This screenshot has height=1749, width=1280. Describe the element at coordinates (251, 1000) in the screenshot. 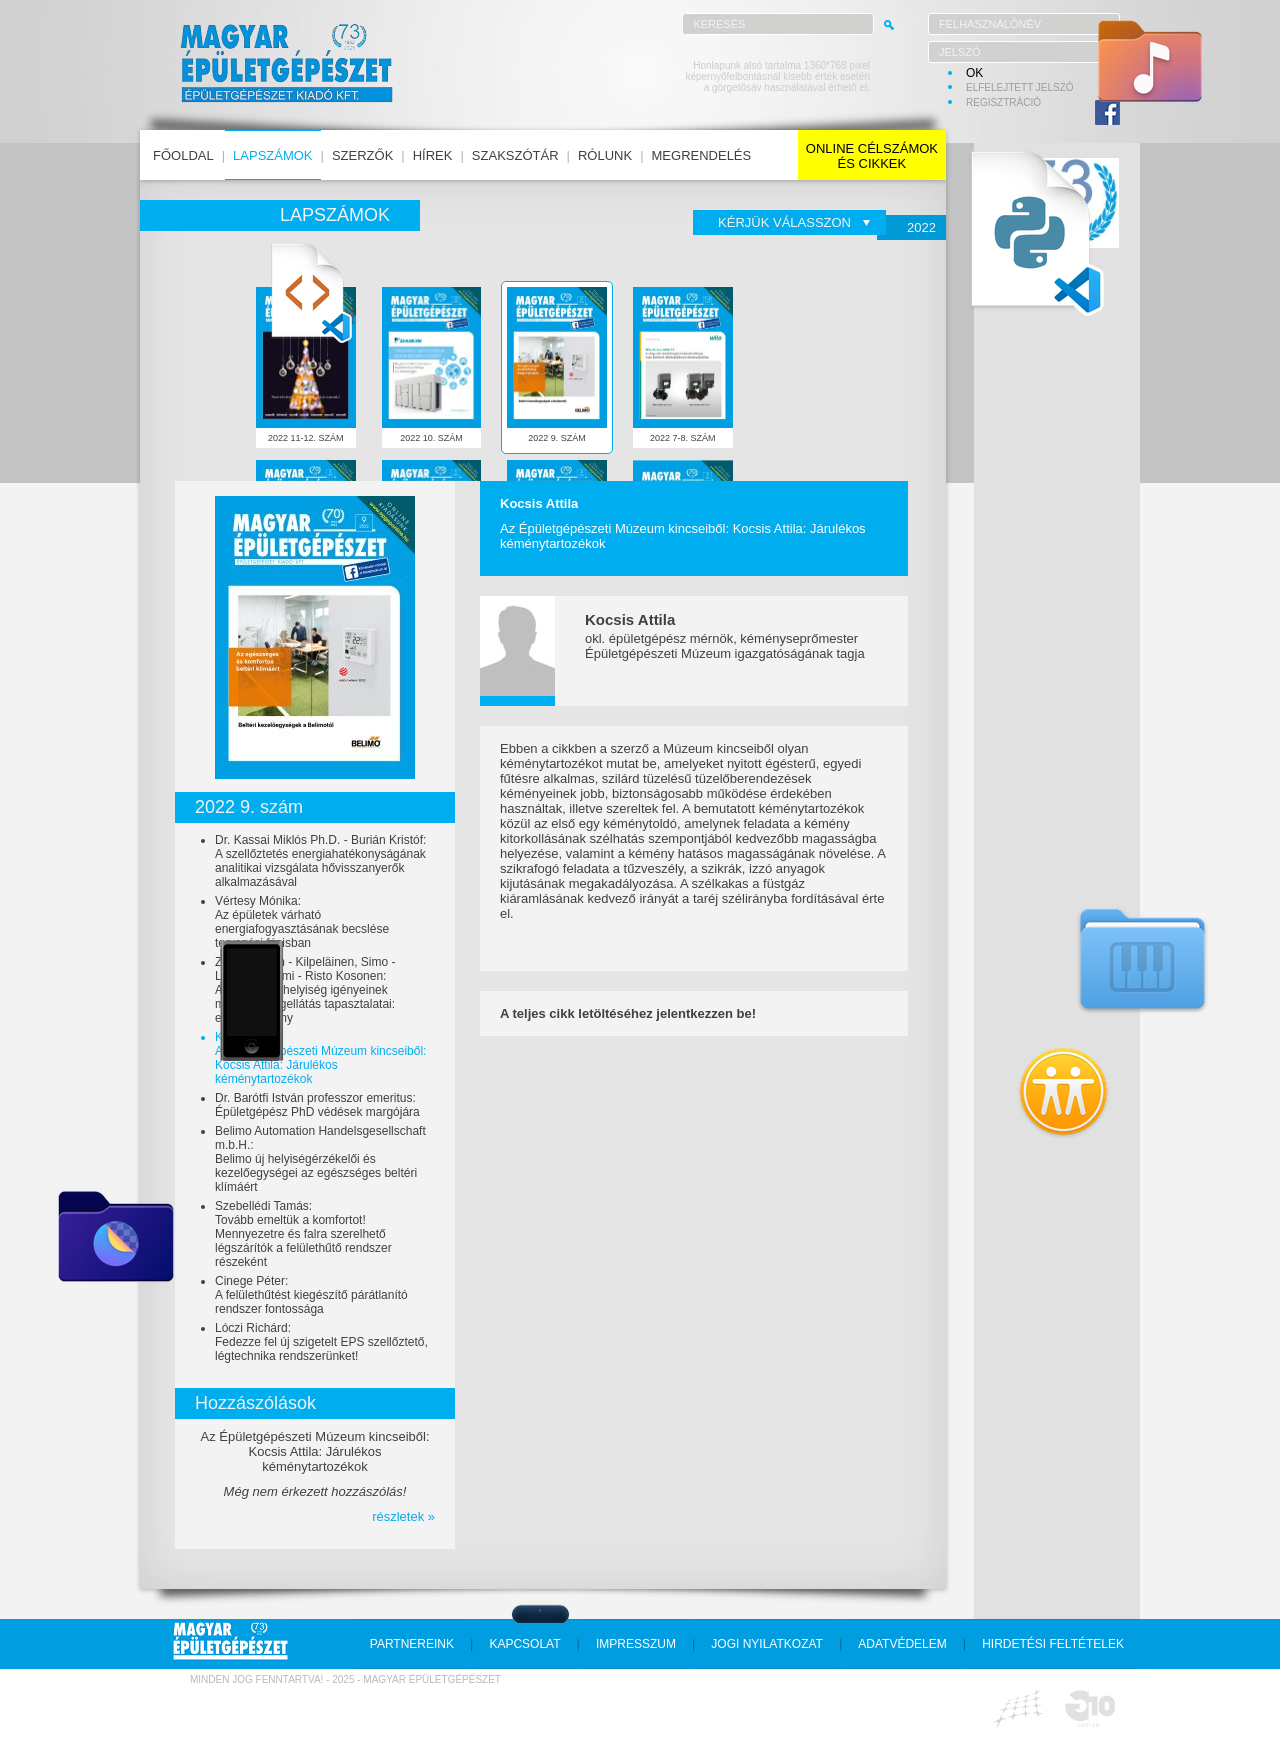

I see `iPod nano device in space gray` at that location.